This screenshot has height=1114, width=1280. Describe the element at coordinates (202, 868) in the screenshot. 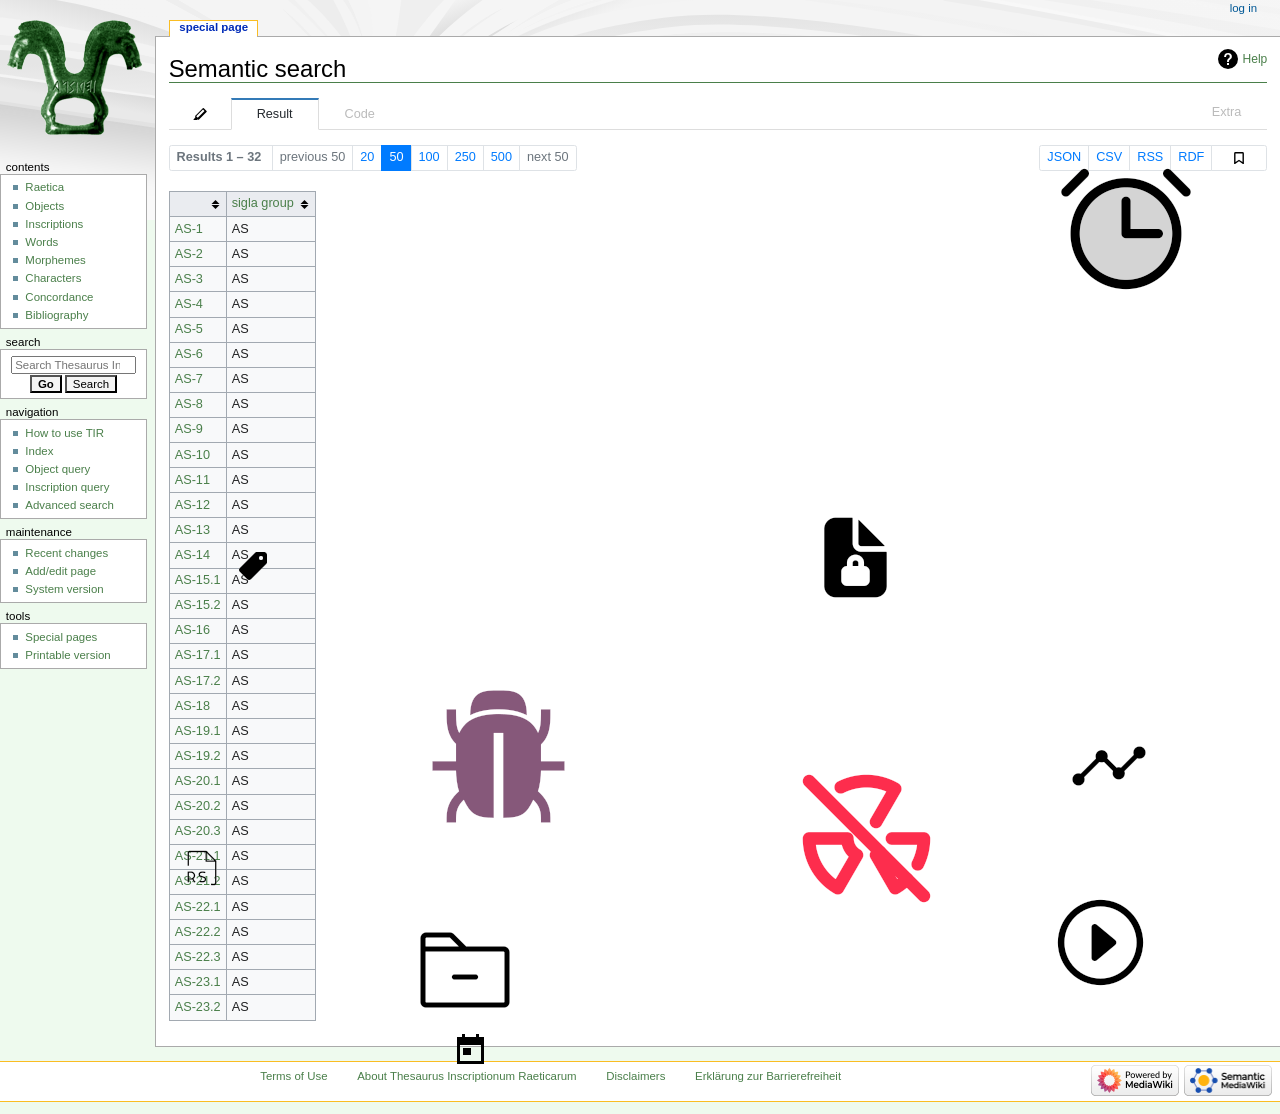

I see `a Rust source code file` at that location.